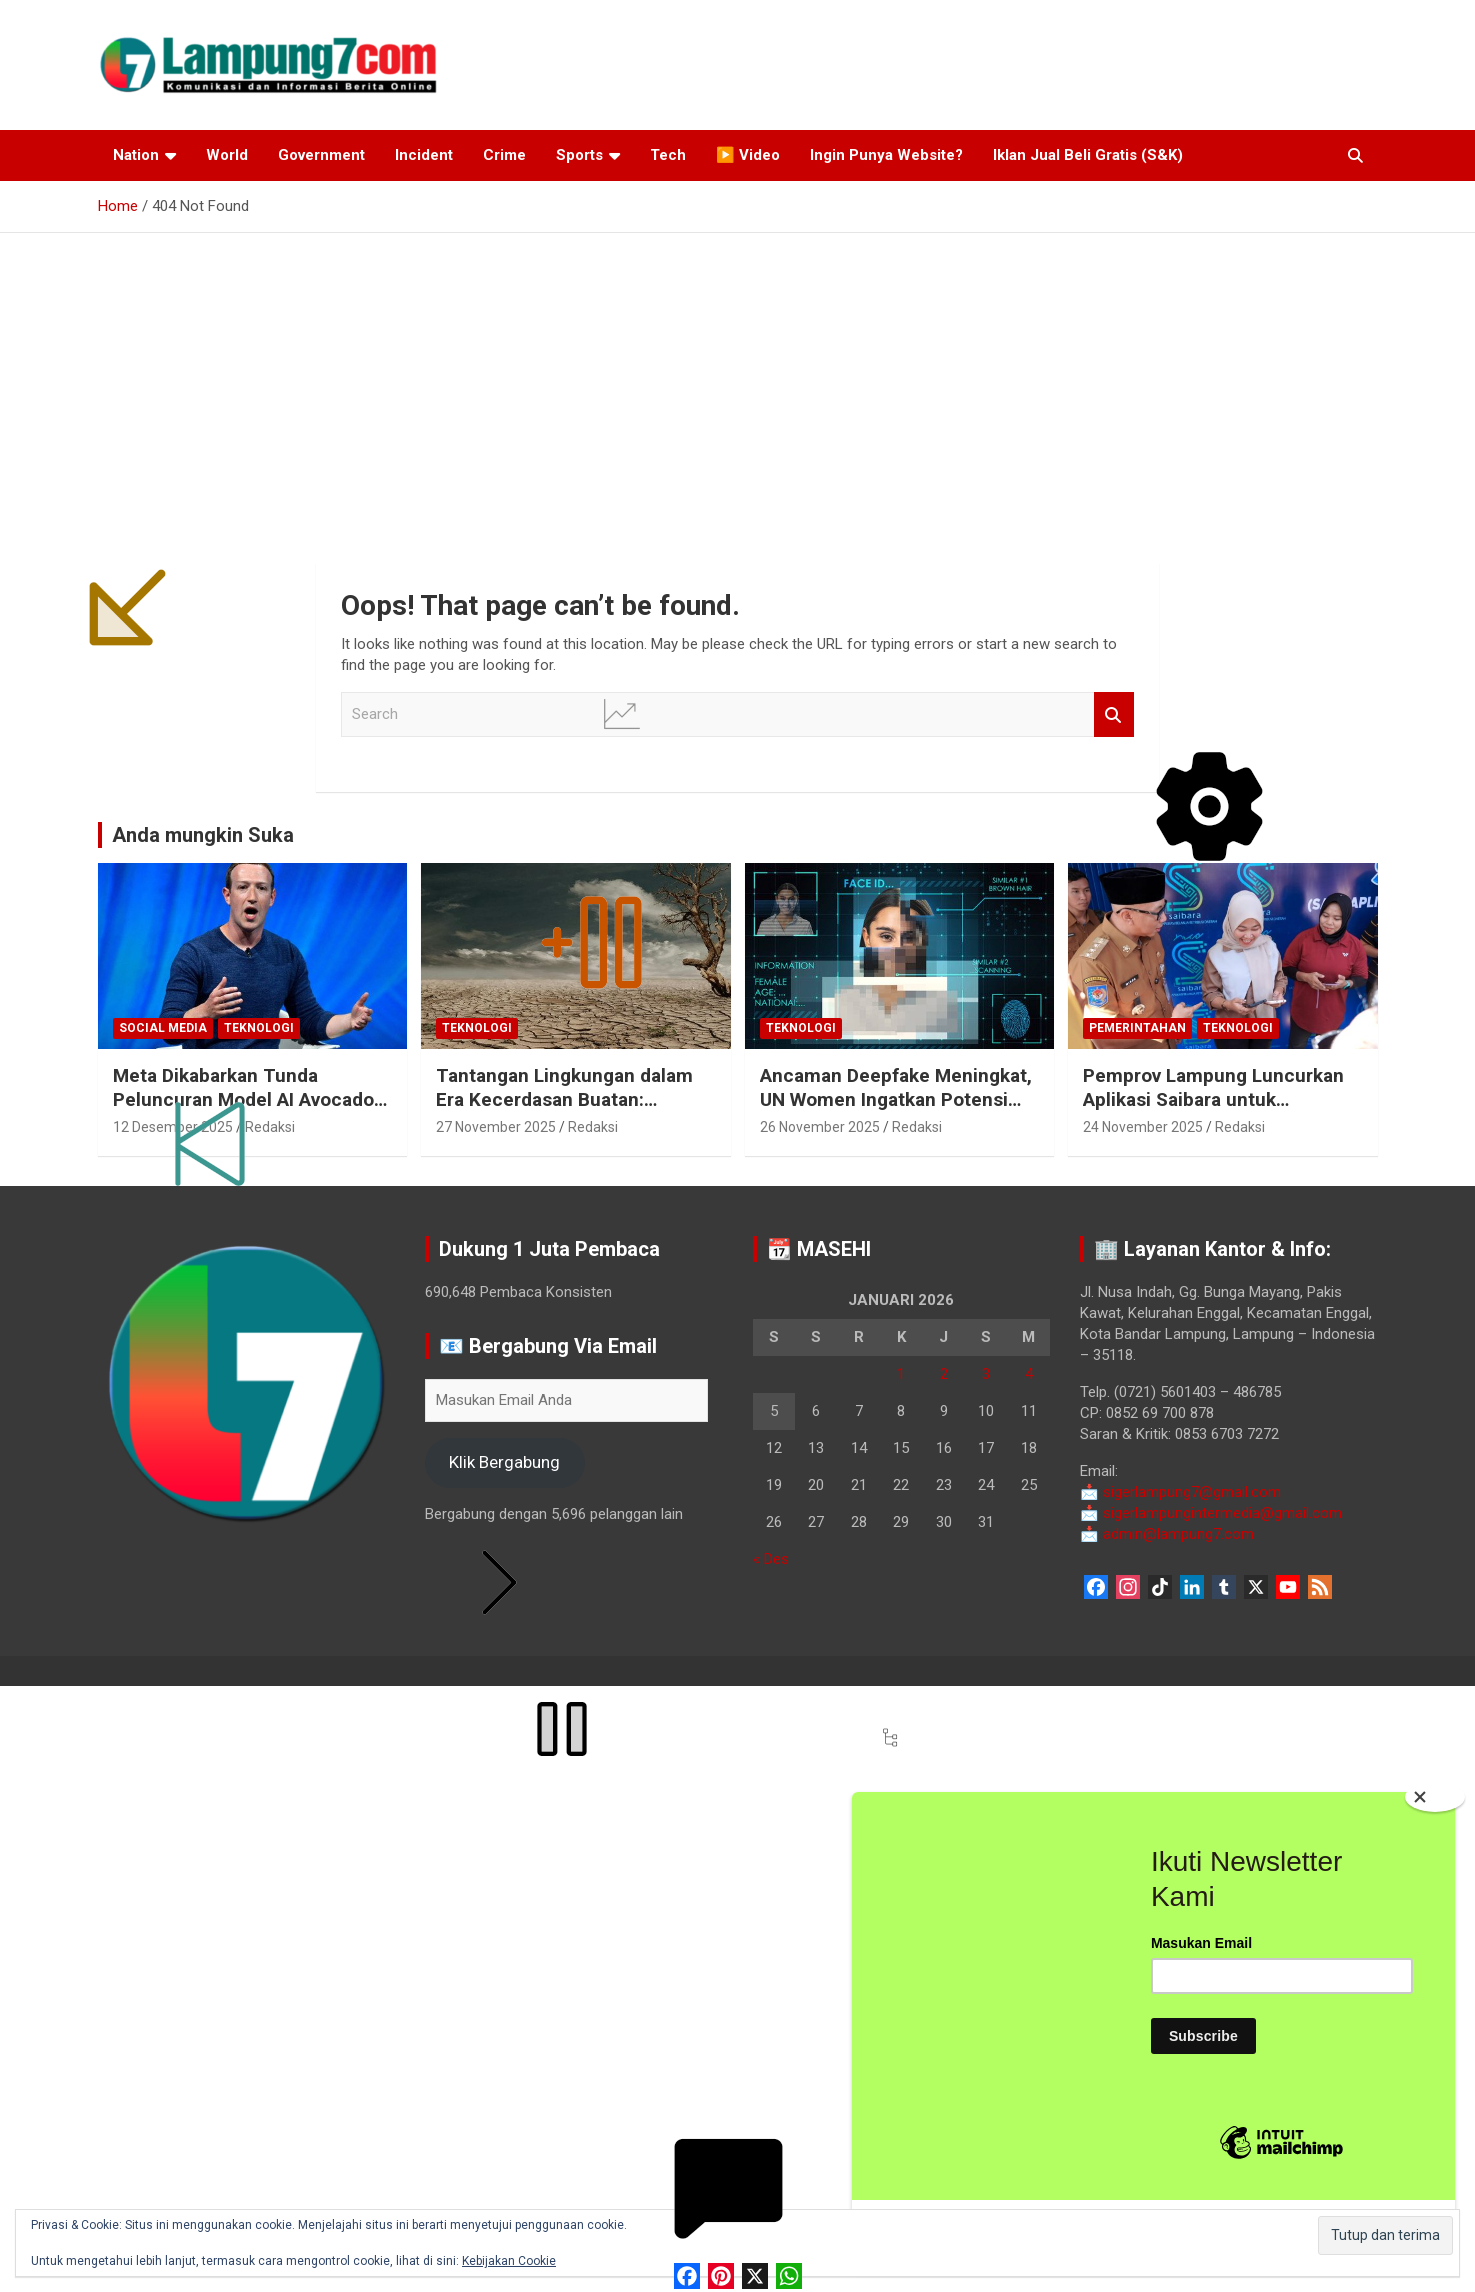 The width and height of the screenshot is (1475, 2292). I want to click on open settings menu, so click(1209, 806).